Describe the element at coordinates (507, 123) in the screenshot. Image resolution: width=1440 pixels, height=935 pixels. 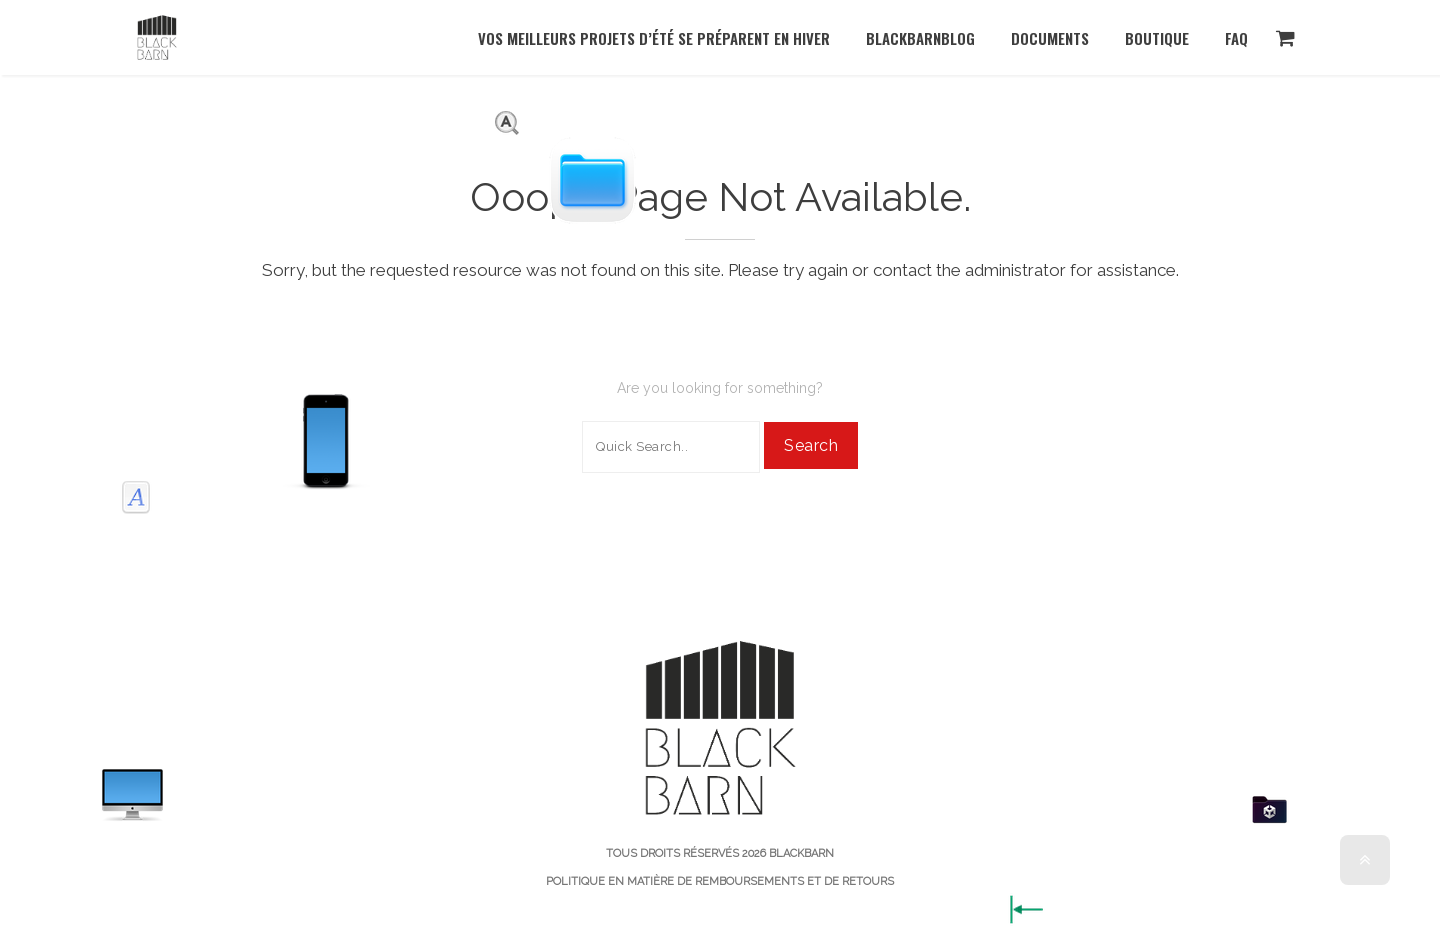
I see `search within the current project` at that location.